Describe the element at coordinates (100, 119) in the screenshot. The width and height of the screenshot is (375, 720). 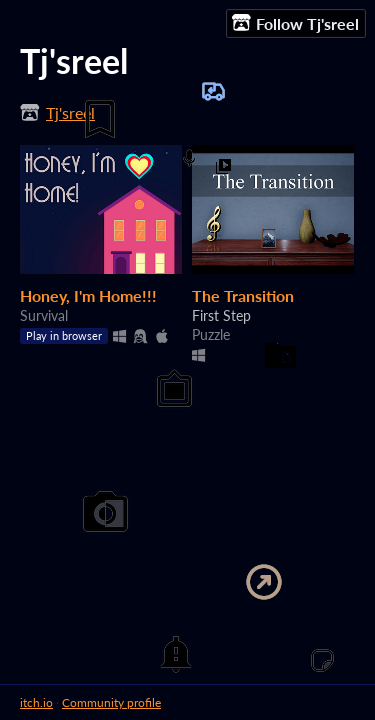
I see `save this item for later` at that location.